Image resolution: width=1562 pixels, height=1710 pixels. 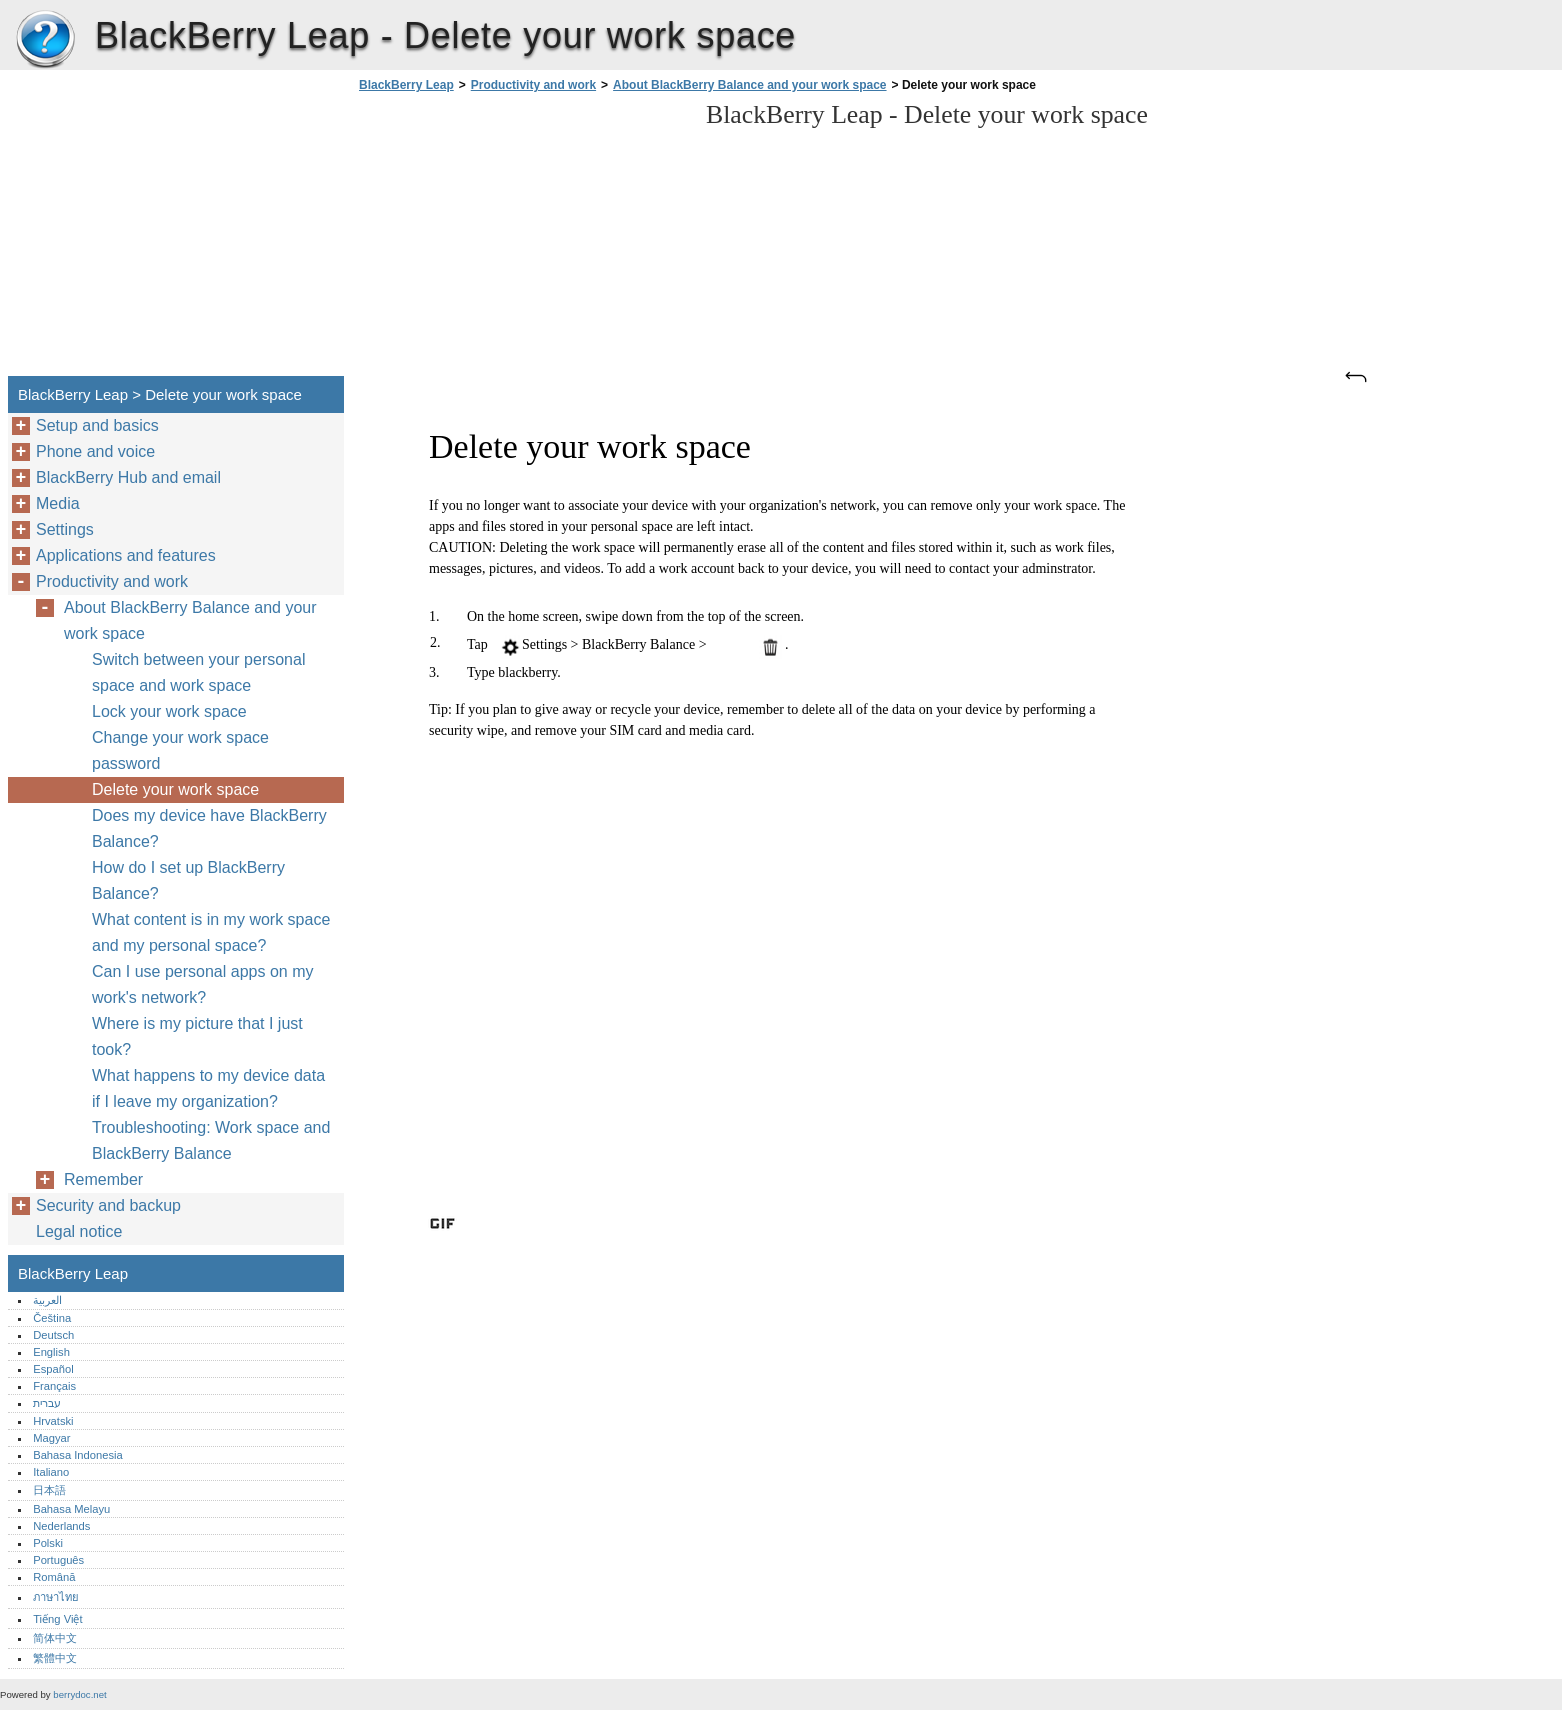 What do you see at coordinates (442, 1223) in the screenshot?
I see `insert a gif into your message` at bounding box center [442, 1223].